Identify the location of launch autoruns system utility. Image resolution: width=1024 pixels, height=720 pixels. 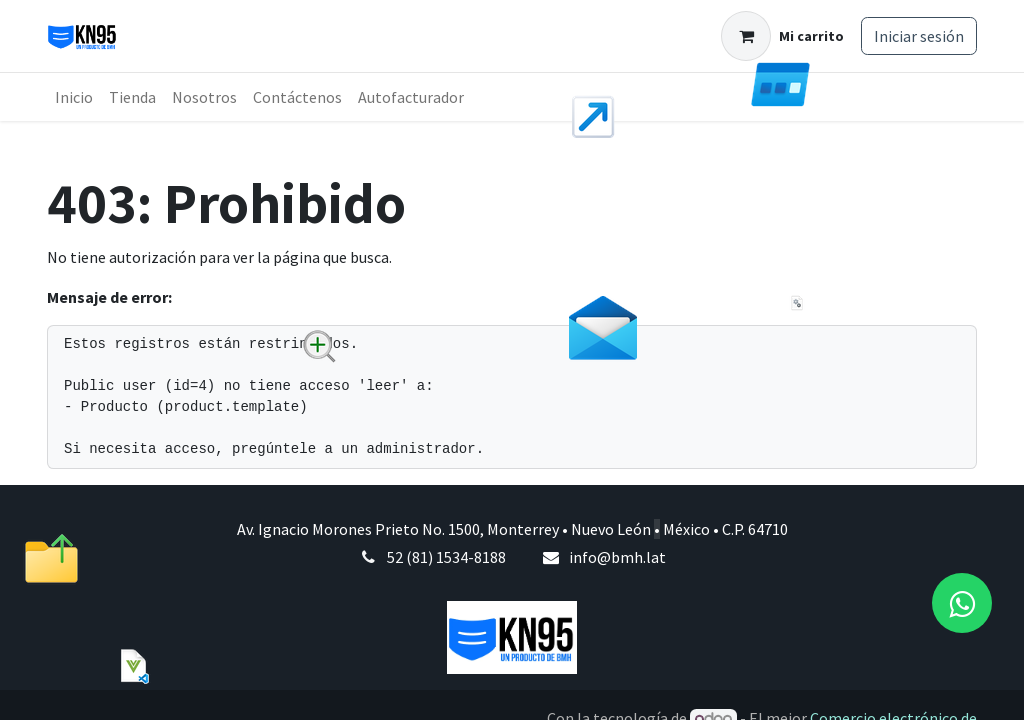
(780, 84).